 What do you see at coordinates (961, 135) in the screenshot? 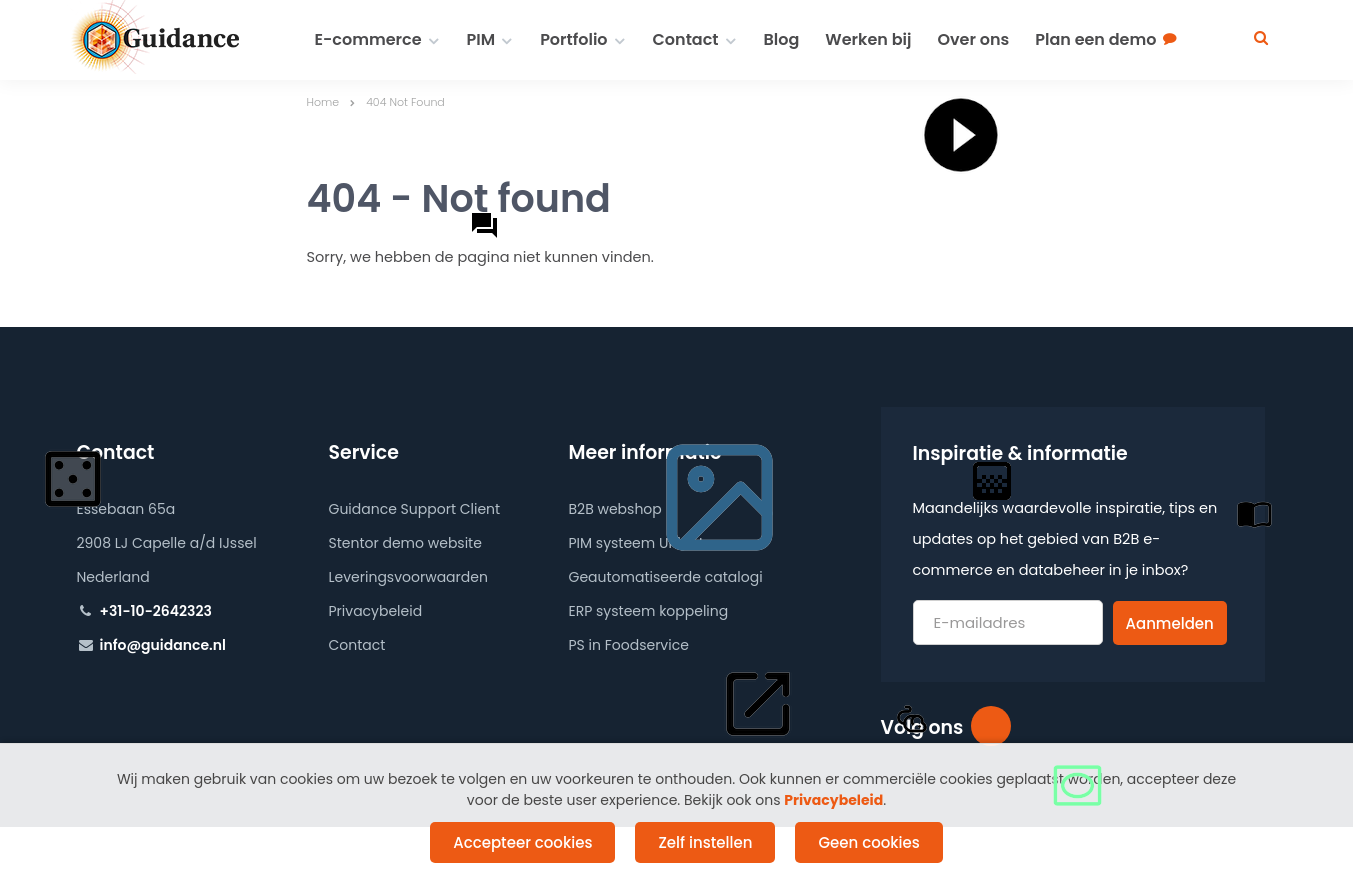
I see `play media or video content` at bounding box center [961, 135].